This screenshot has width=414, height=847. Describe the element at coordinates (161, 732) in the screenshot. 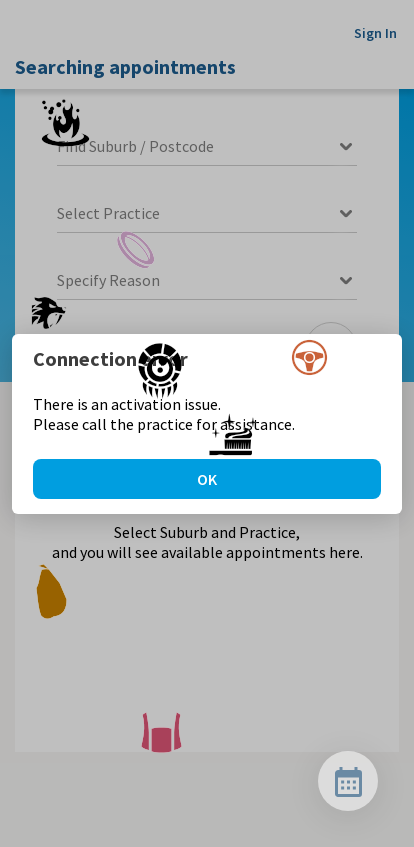

I see `enter the arena or battle mode` at that location.